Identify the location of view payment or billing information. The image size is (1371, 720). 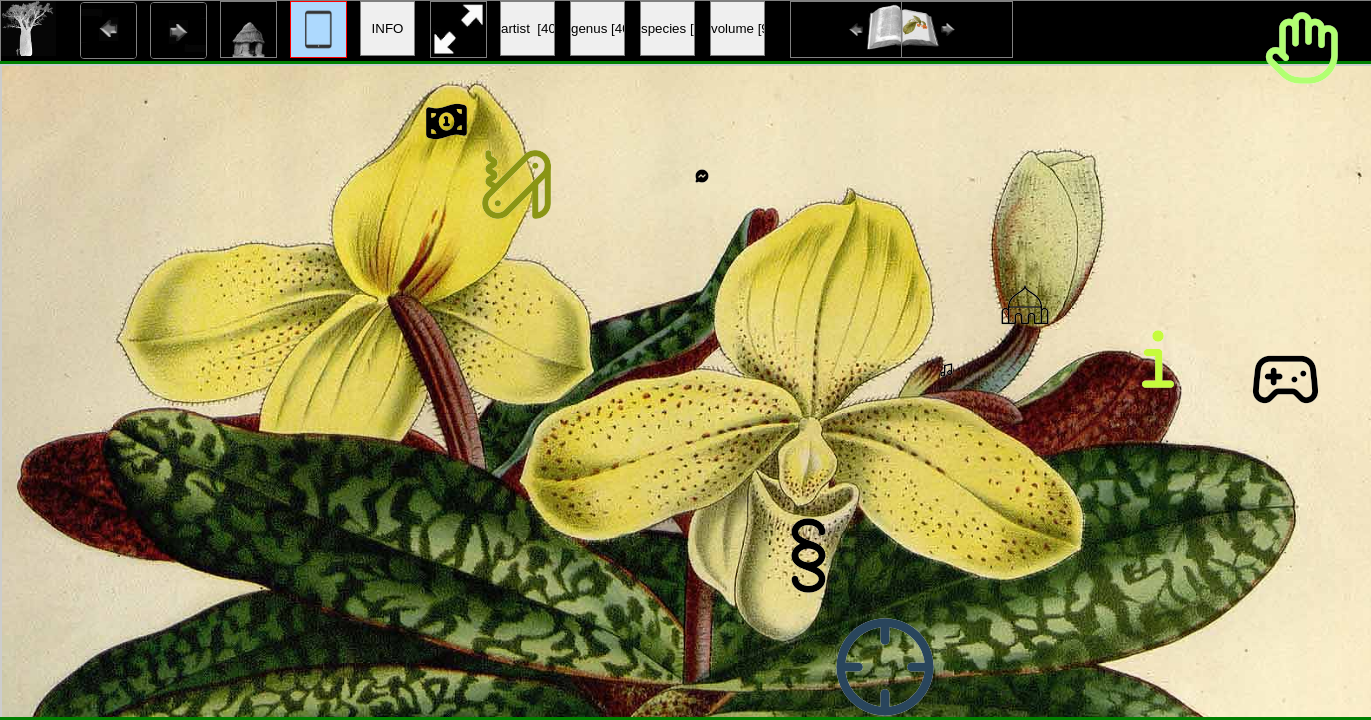
(446, 121).